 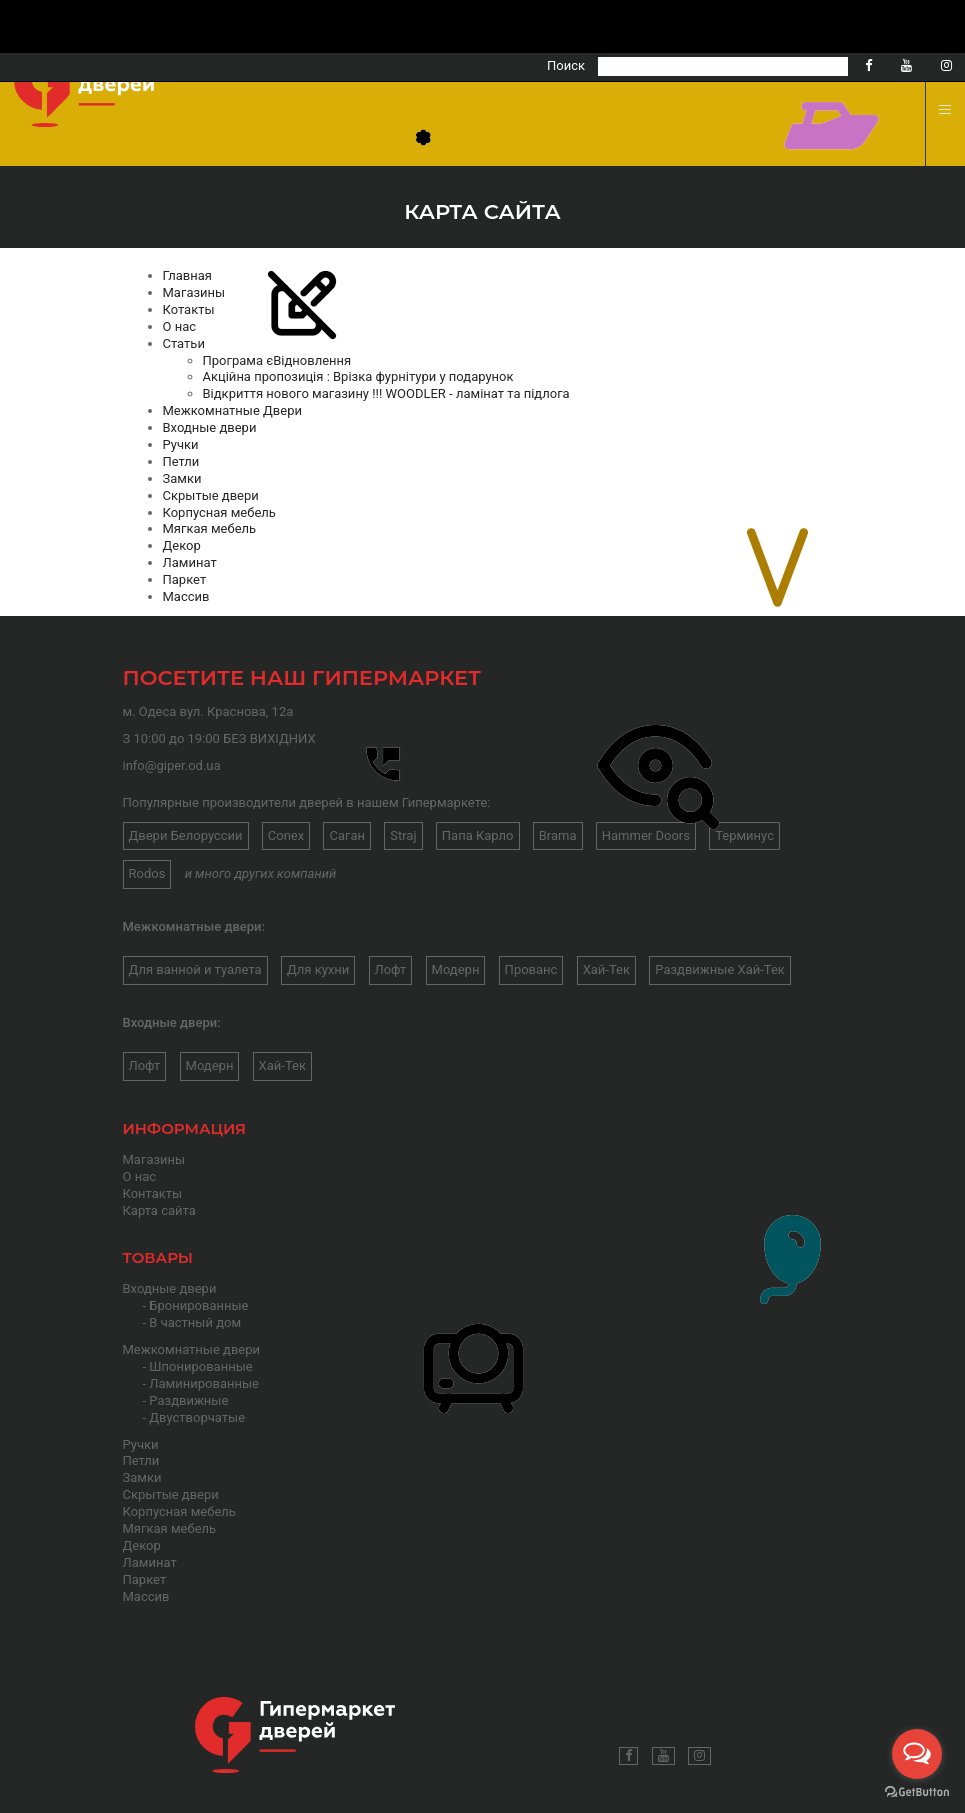 What do you see at coordinates (383, 764) in the screenshot?
I see `access voicemail or phone messages` at bounding box center [383, 764].